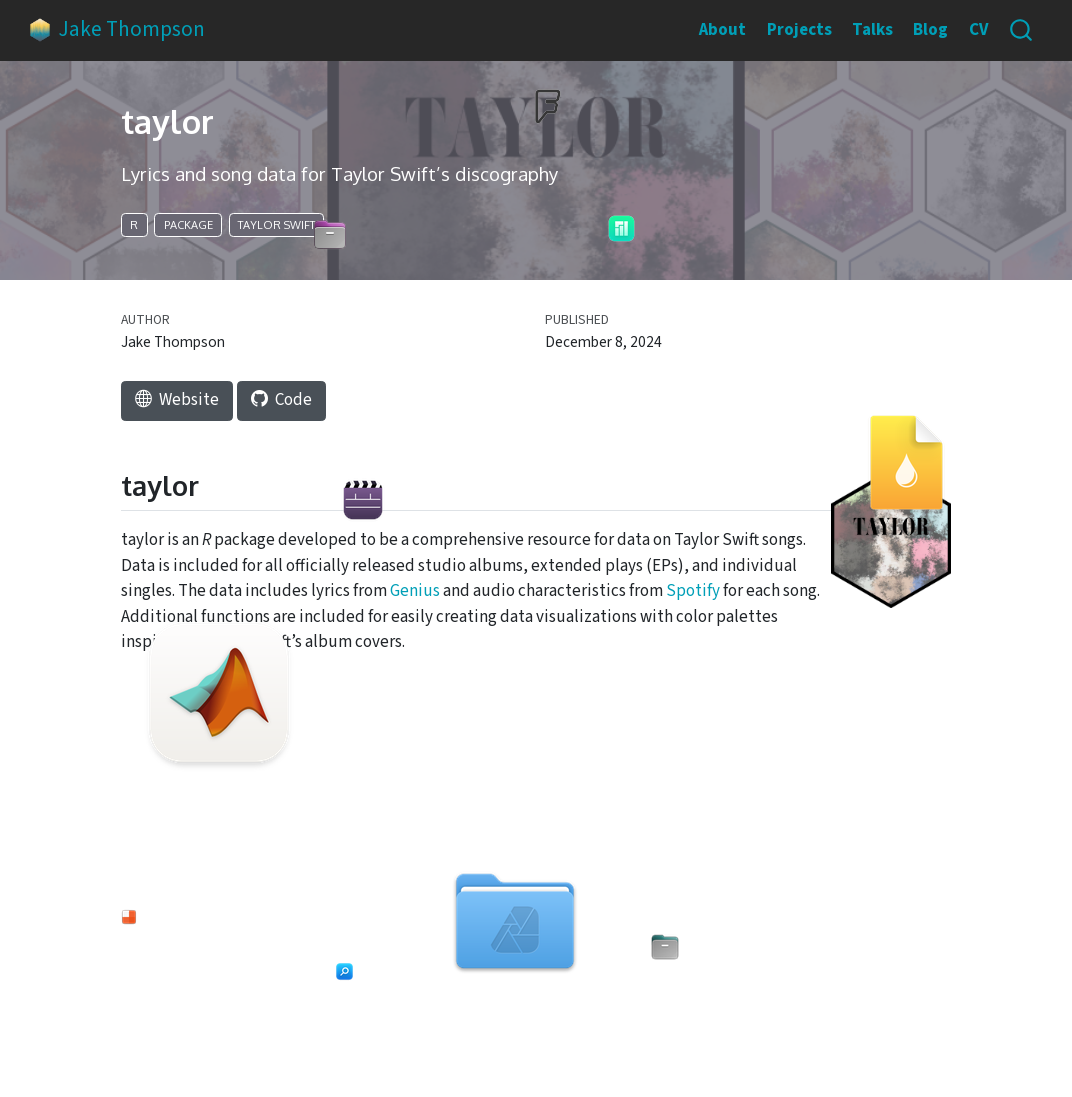 The height and width of the screenshot is (1097, 1072). What do you see at coordinates (330, 234) in the screenshot?
I see `open file manager application` at bounding box center [330, 234].